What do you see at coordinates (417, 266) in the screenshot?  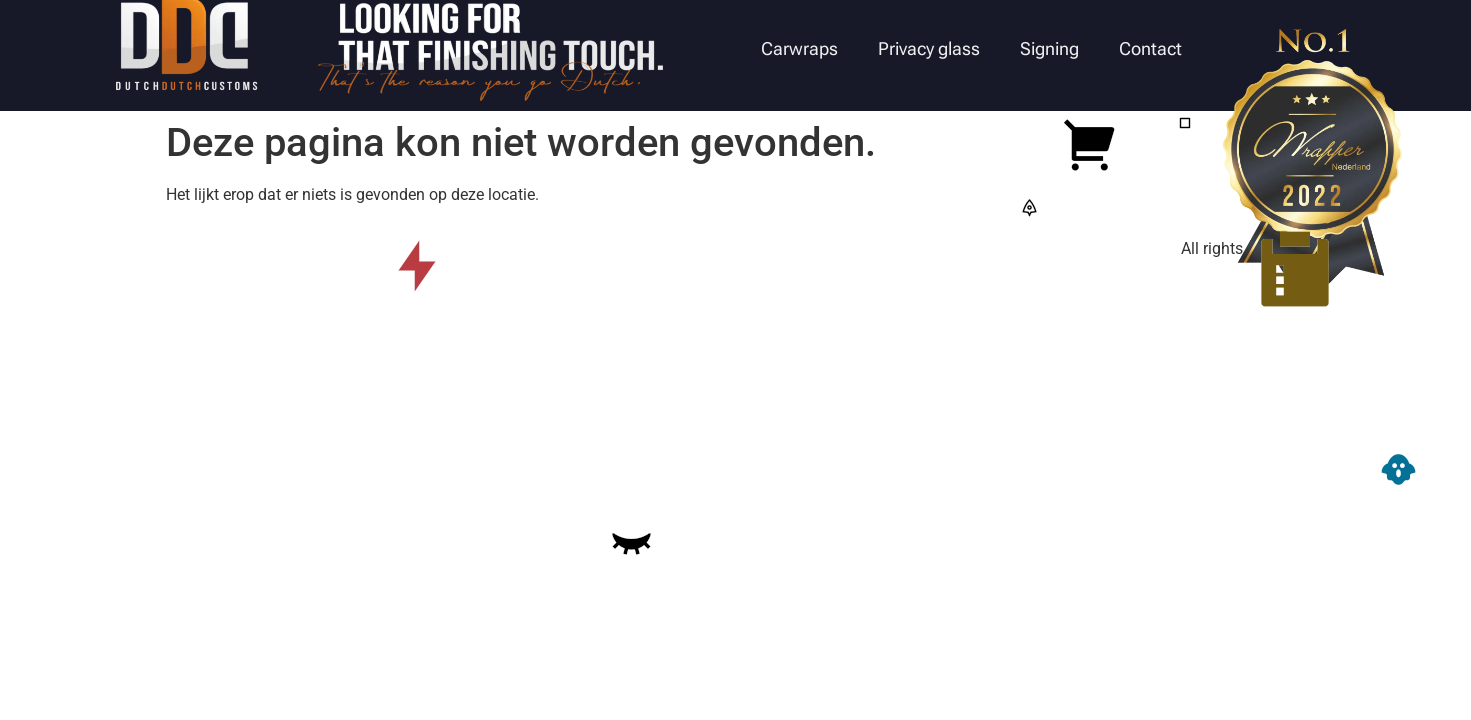 I see `turn on device flashlight` at bounding box center [417, 266].